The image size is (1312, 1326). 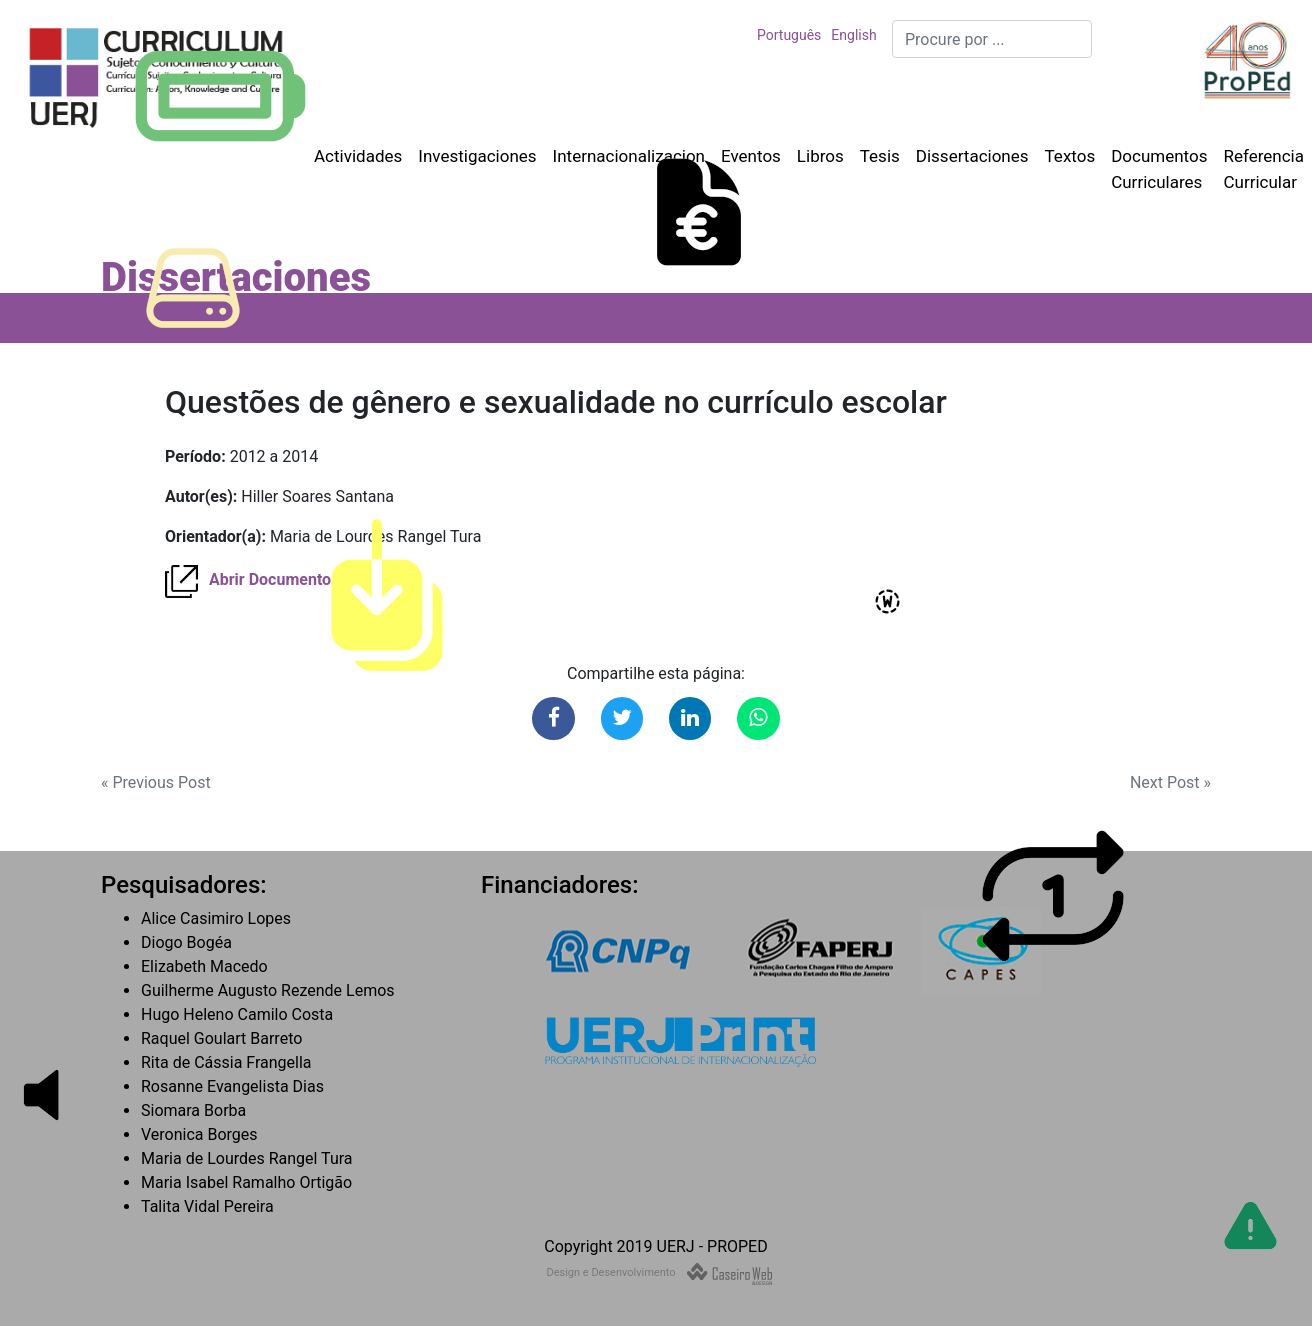 I want to click on access server settings or management, so click(x=193, y=288).